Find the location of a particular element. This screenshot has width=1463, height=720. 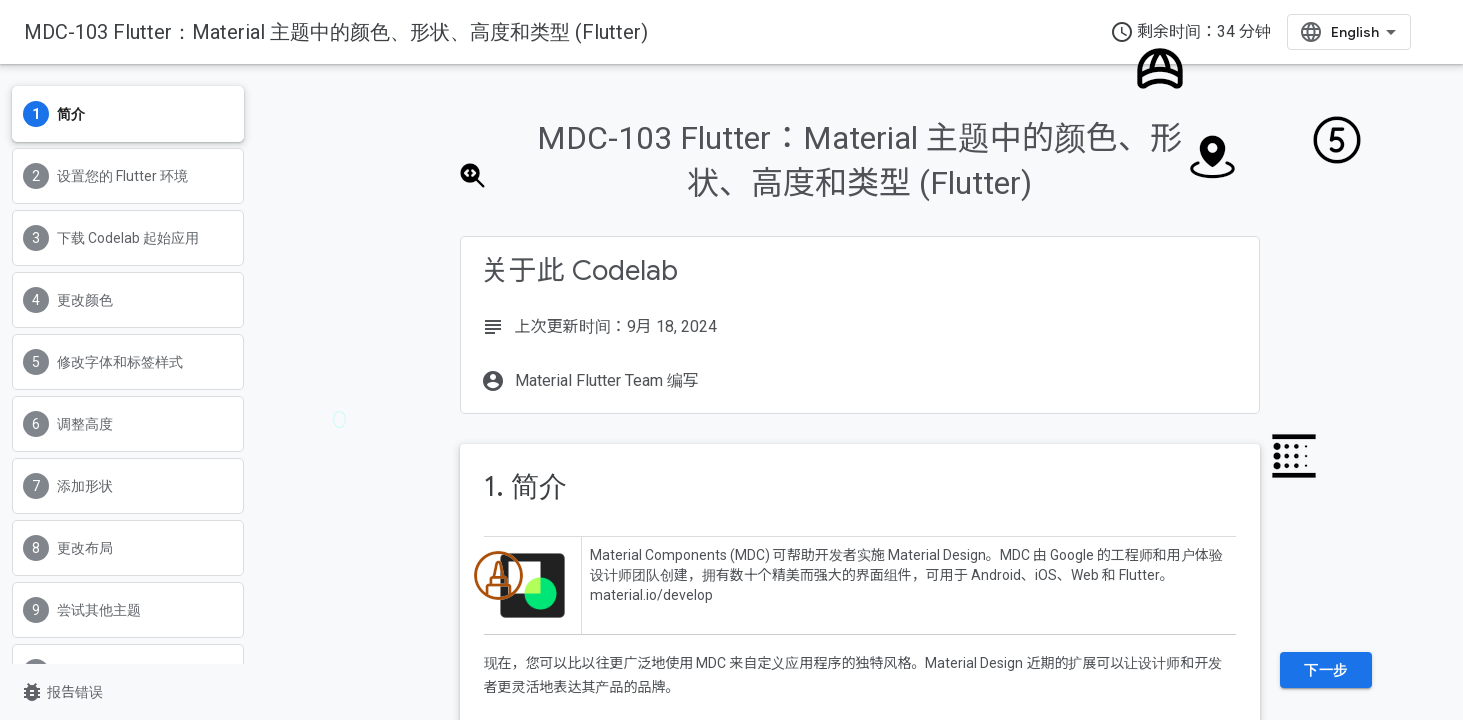

select marker or highlighter tool is located at coordinates (498, 575).